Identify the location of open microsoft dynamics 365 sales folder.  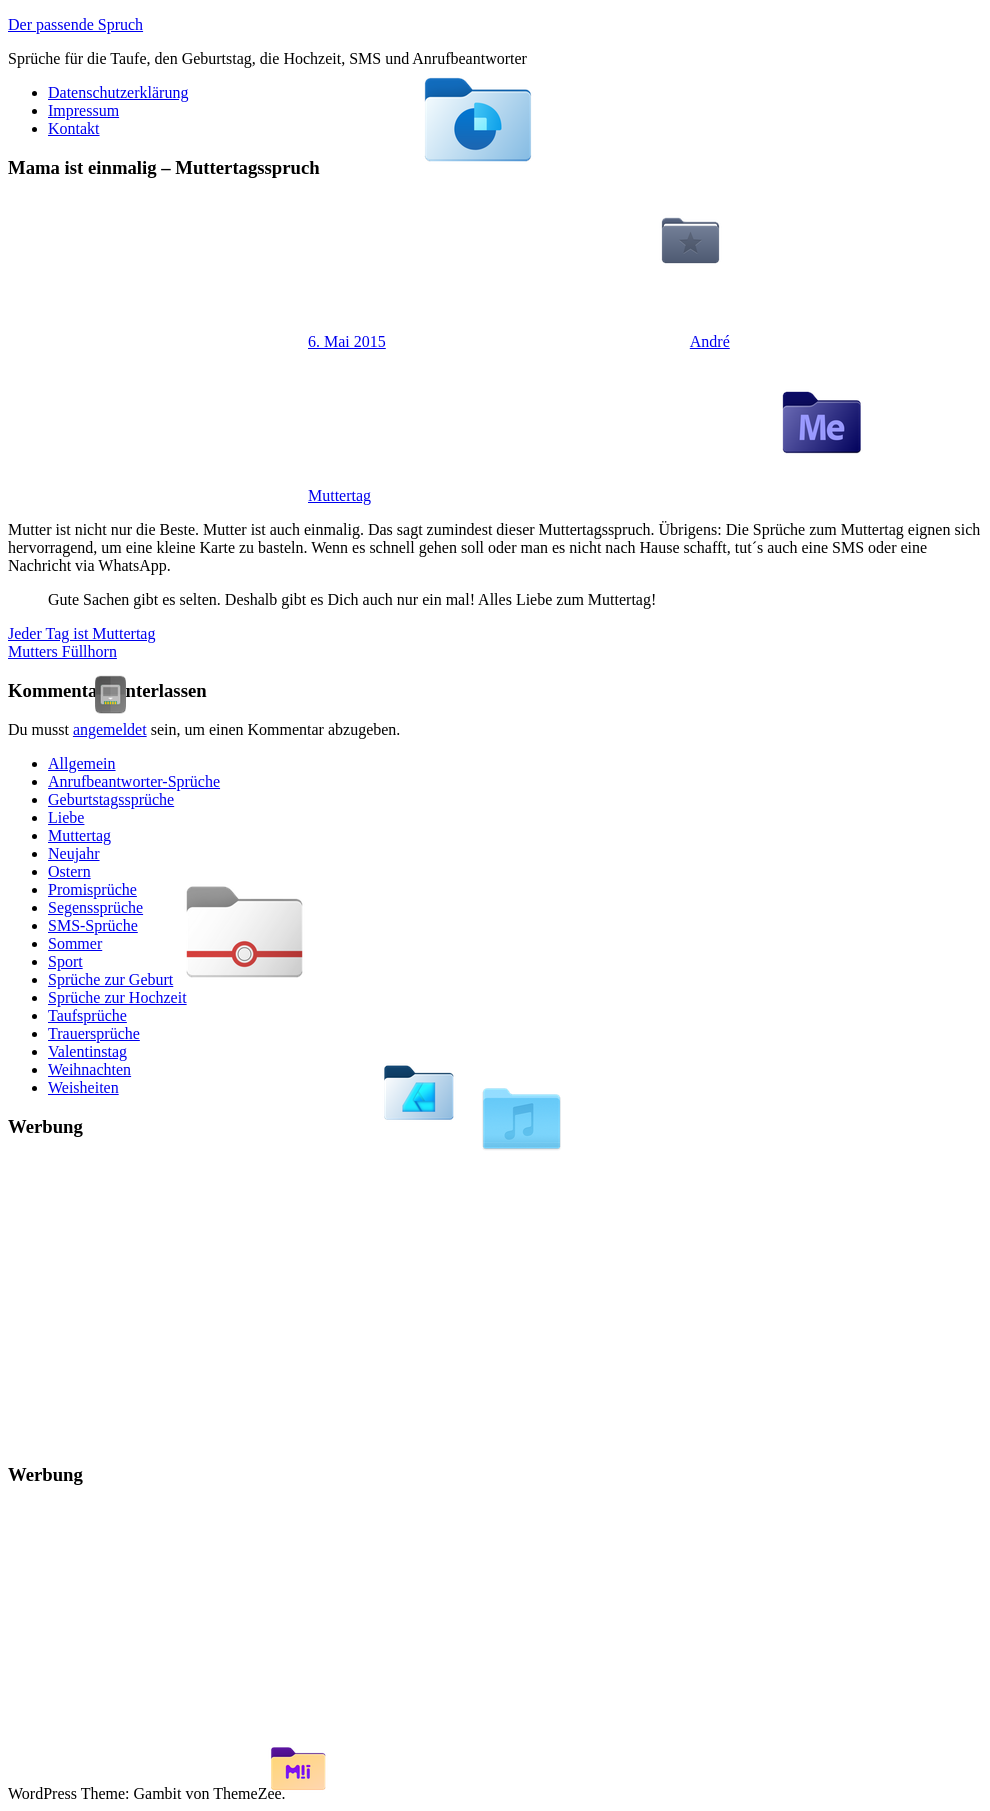
(477, 122).